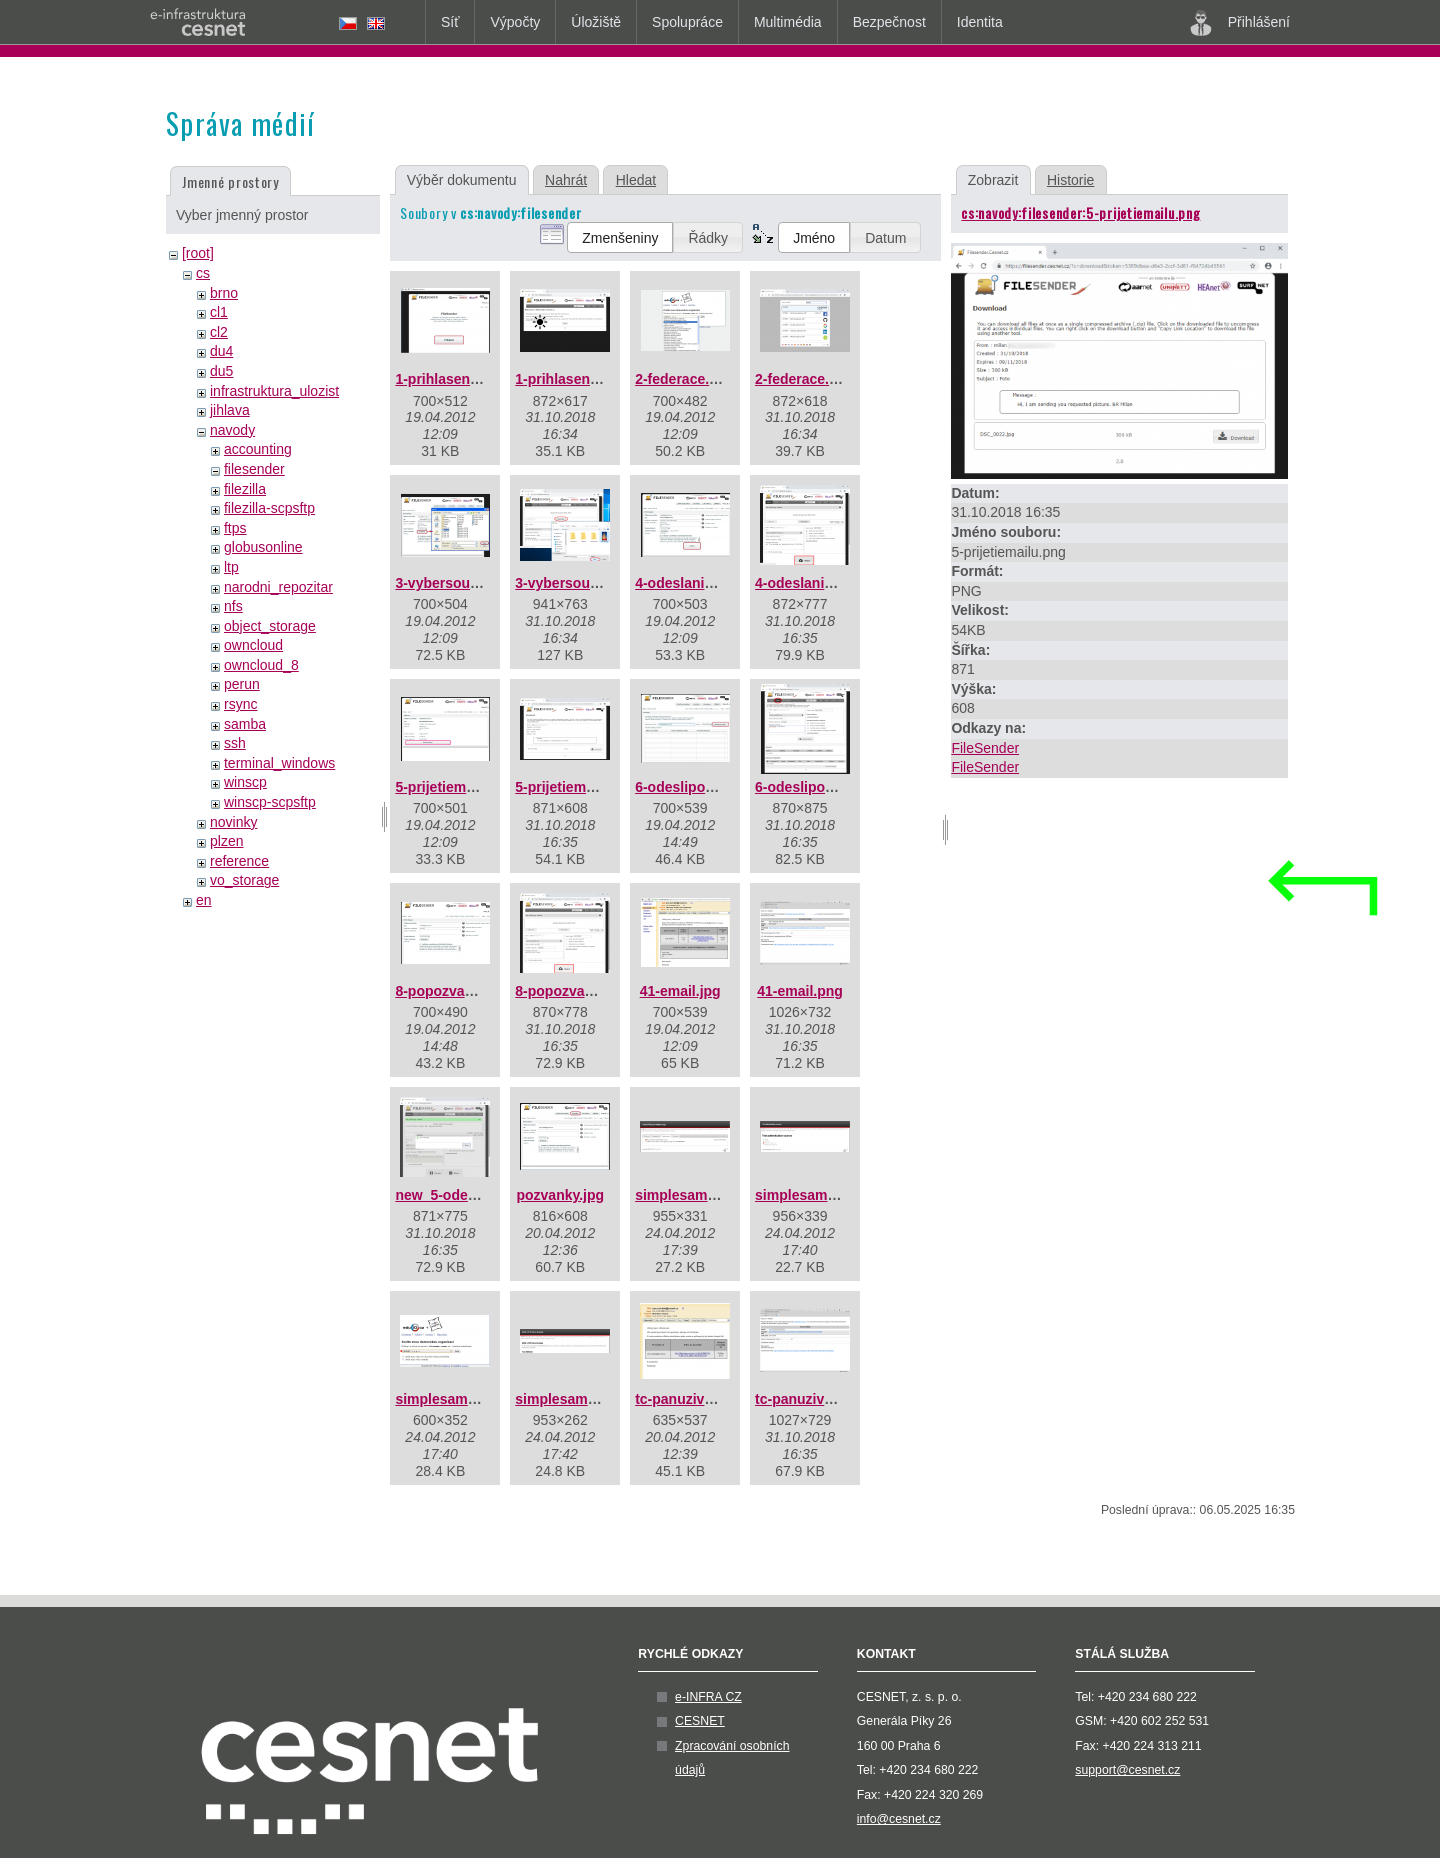  What do you see at coordinates (1323, 888) in the screenshot?
I see `go back to previous screen` at bounding box center [1323, 888].